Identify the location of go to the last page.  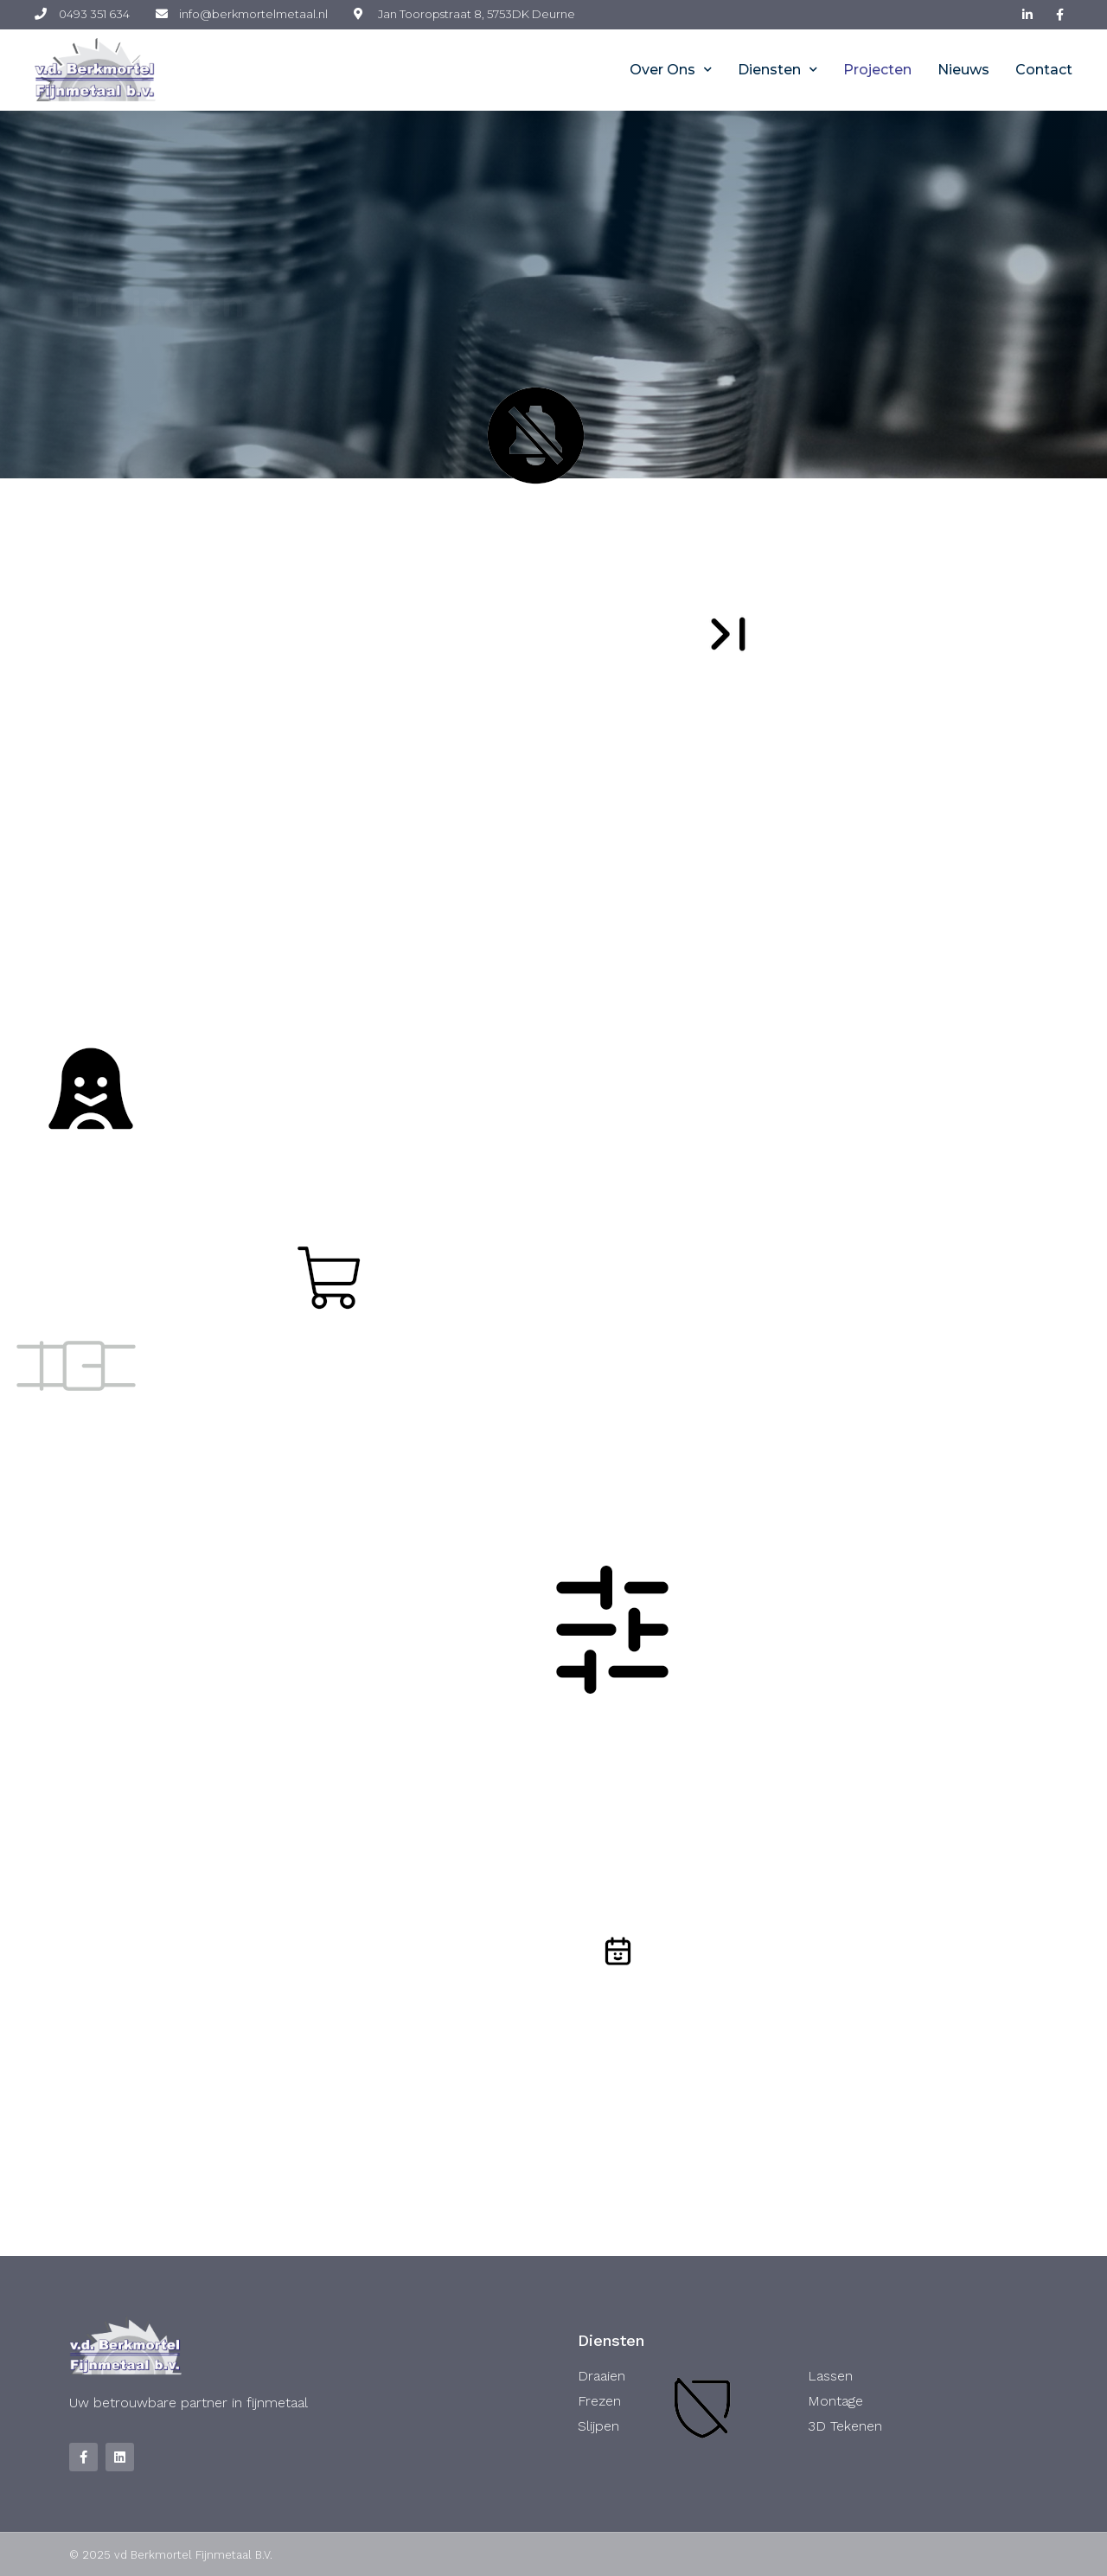
(728, 634).